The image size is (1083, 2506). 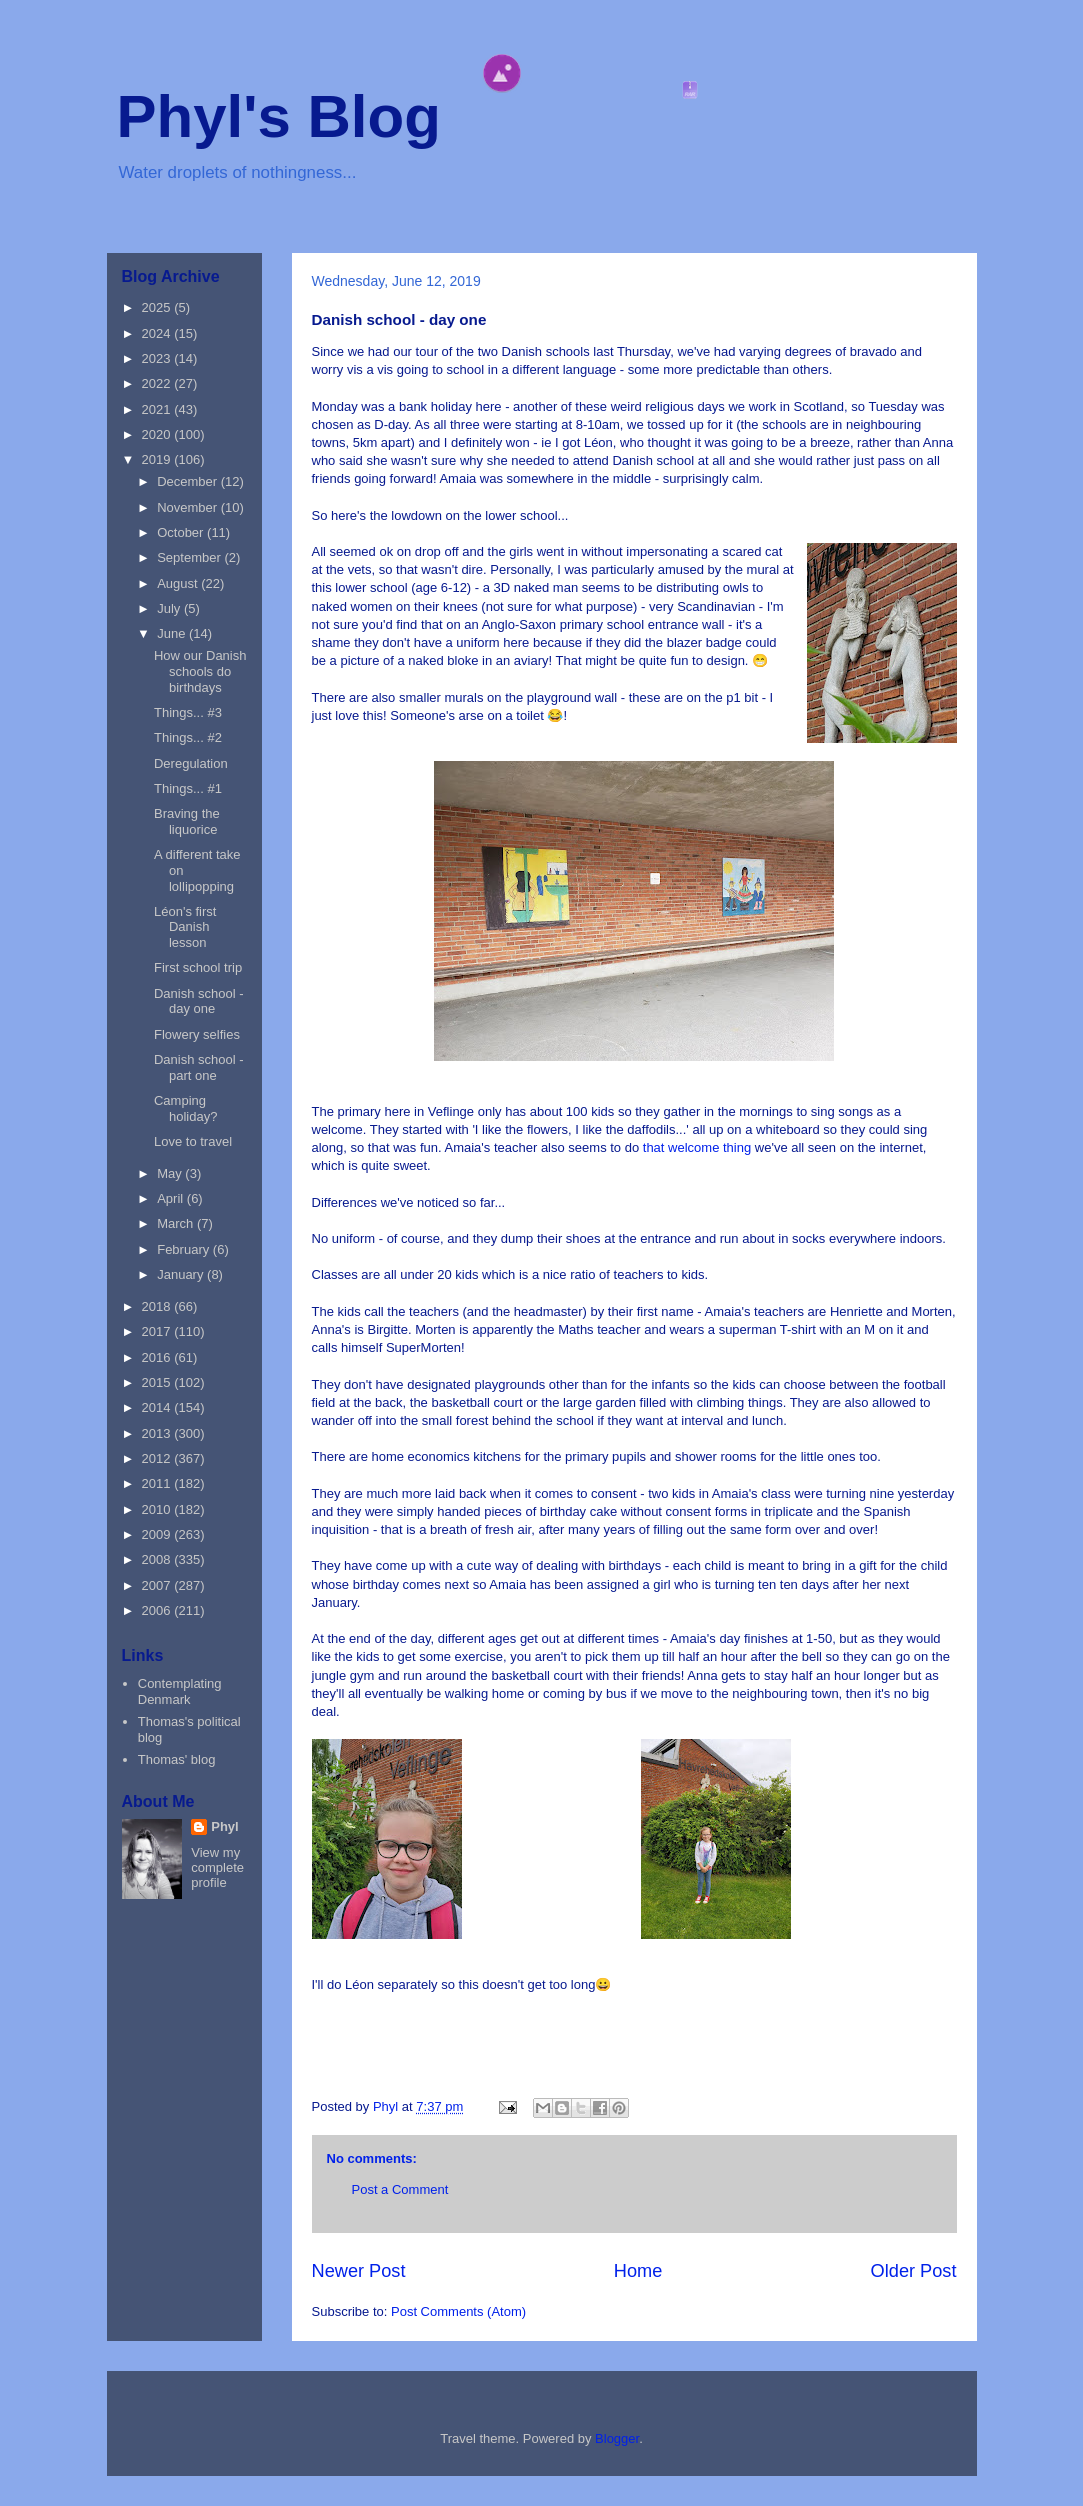 What do you see at coordinates (502, 73) in the screenshot?
I see `indicates photo or image content` at bounding box center [502, 73].